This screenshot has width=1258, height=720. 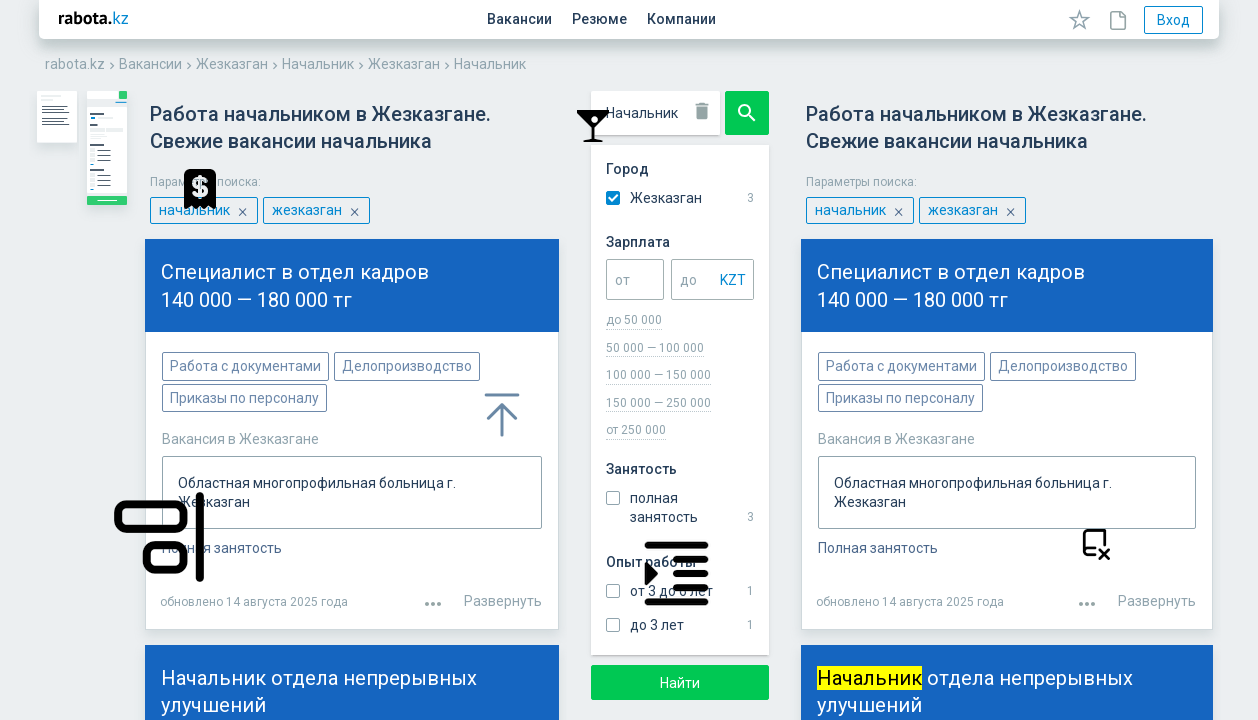 I want to click on view drink menu or beverage options, so click(x=593, y=126).